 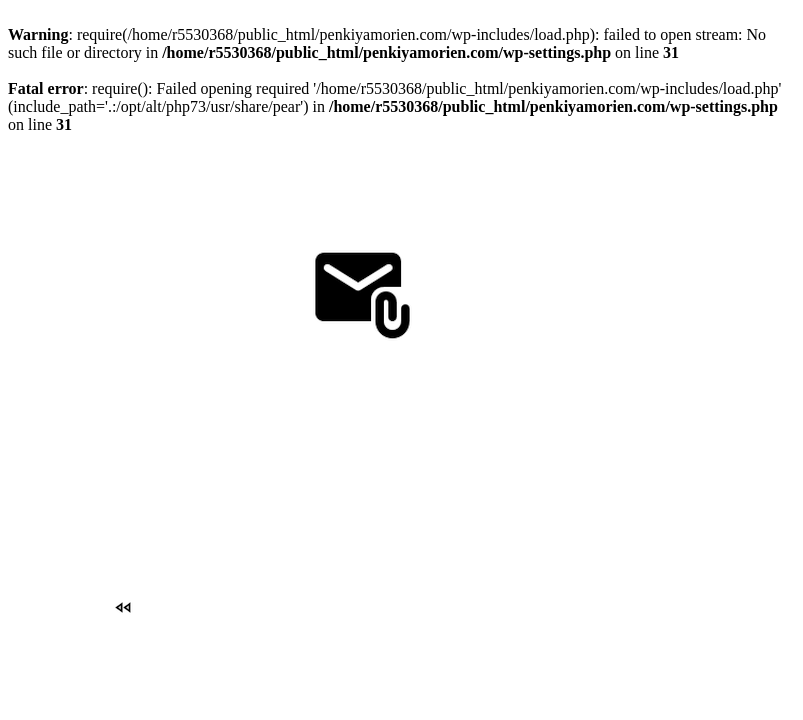 What do you see at coordinates (123, 607) in the screenshot?
I see `rewind media playback` at bounding box center [123, 607].